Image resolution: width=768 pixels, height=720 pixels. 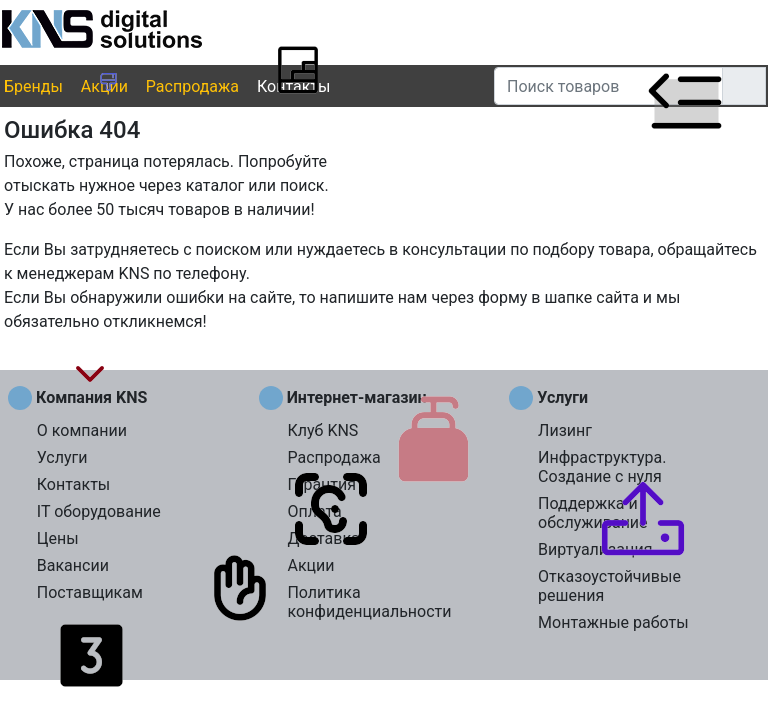 I want to click on expand a dropdown menu or section, so click(x=90, y=372).